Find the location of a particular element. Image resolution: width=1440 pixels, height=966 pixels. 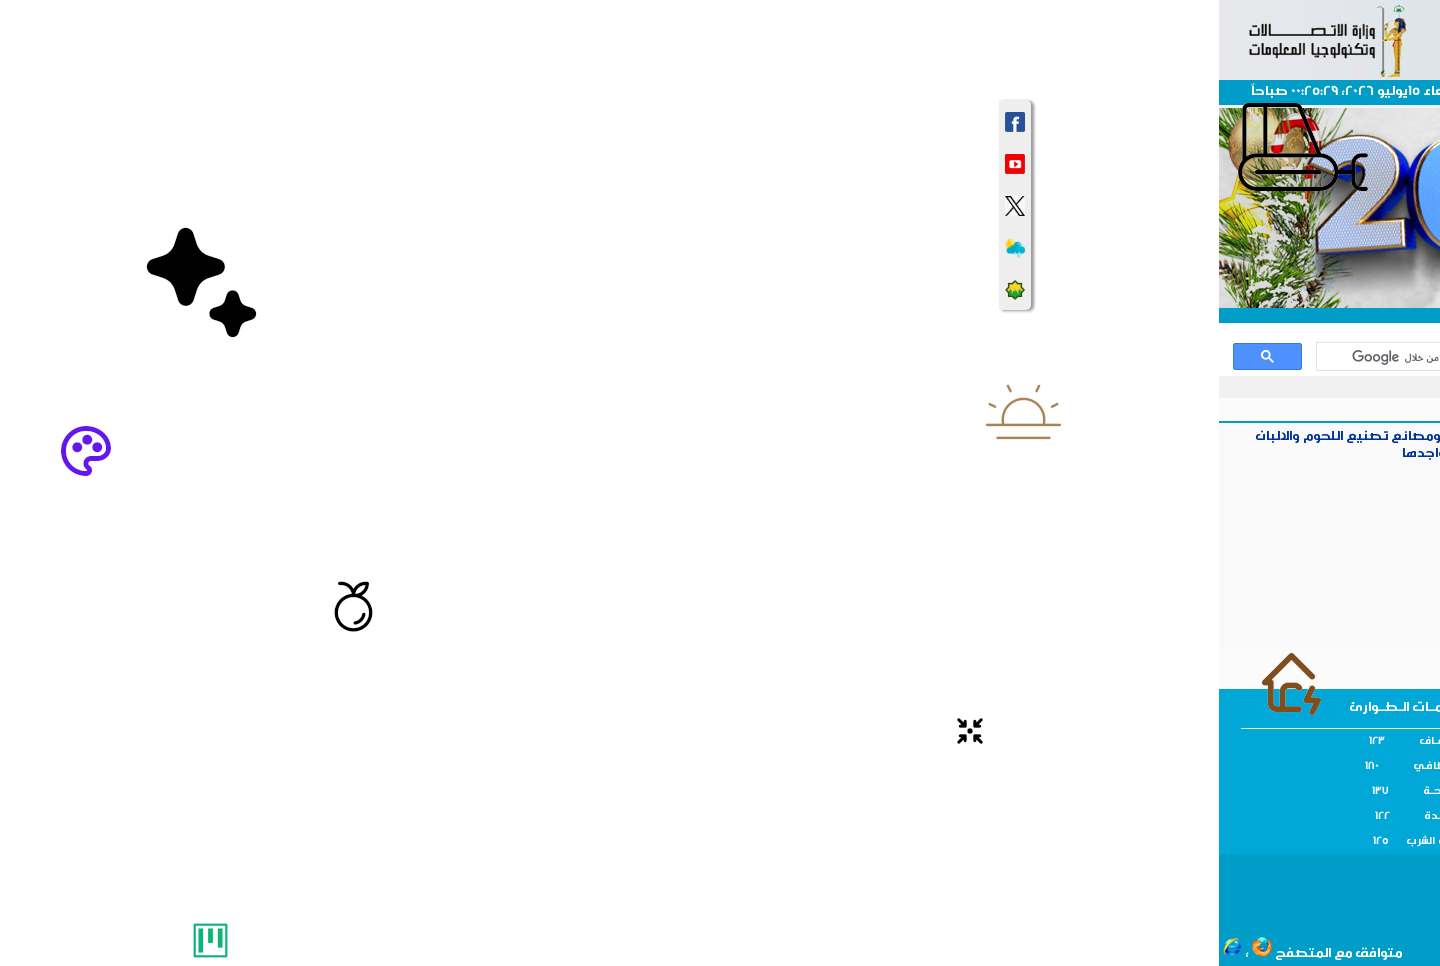

home energy or power settings is located at coordinates (1291, 682).